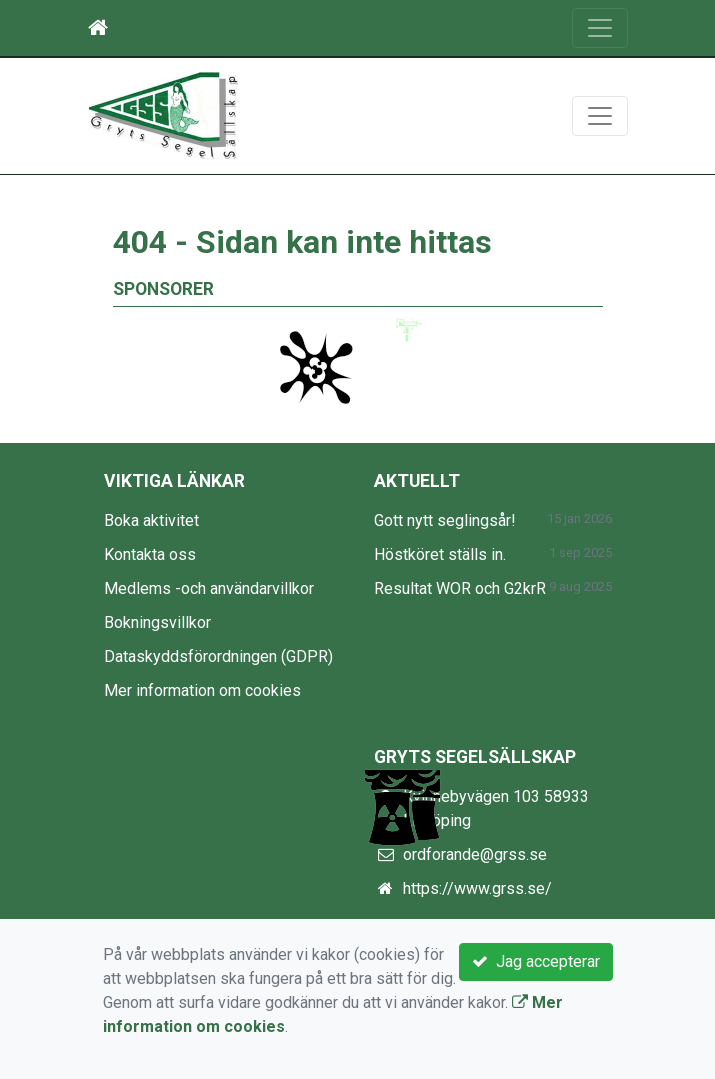 The image size is (715, 1079). What do you see at coordinates (316, 367) in the screenshot?
I see `indicates a biological or molecular element in a game` at bounding box center [316, 367].